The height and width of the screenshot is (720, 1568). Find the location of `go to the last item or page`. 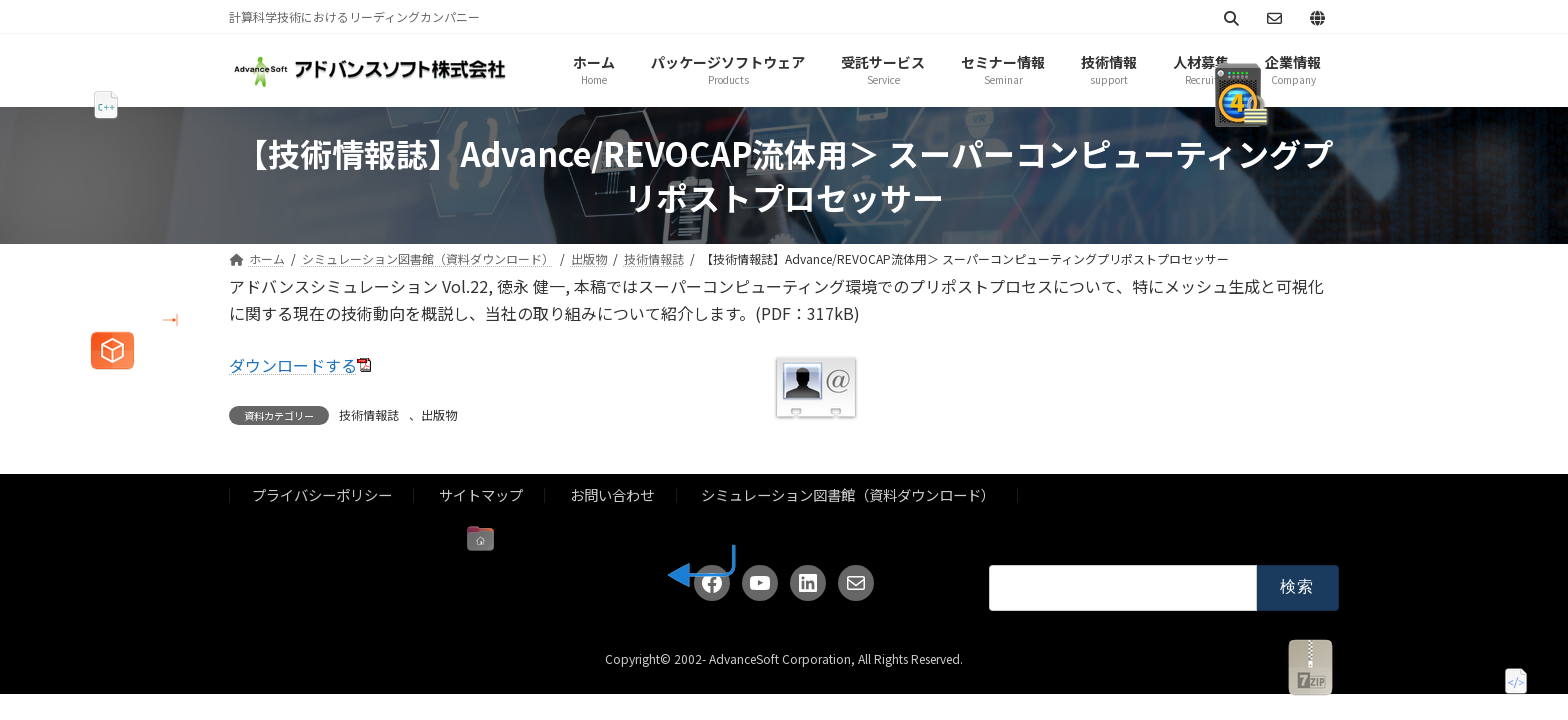

go to the last item or page is located at coordinates (170, 320).